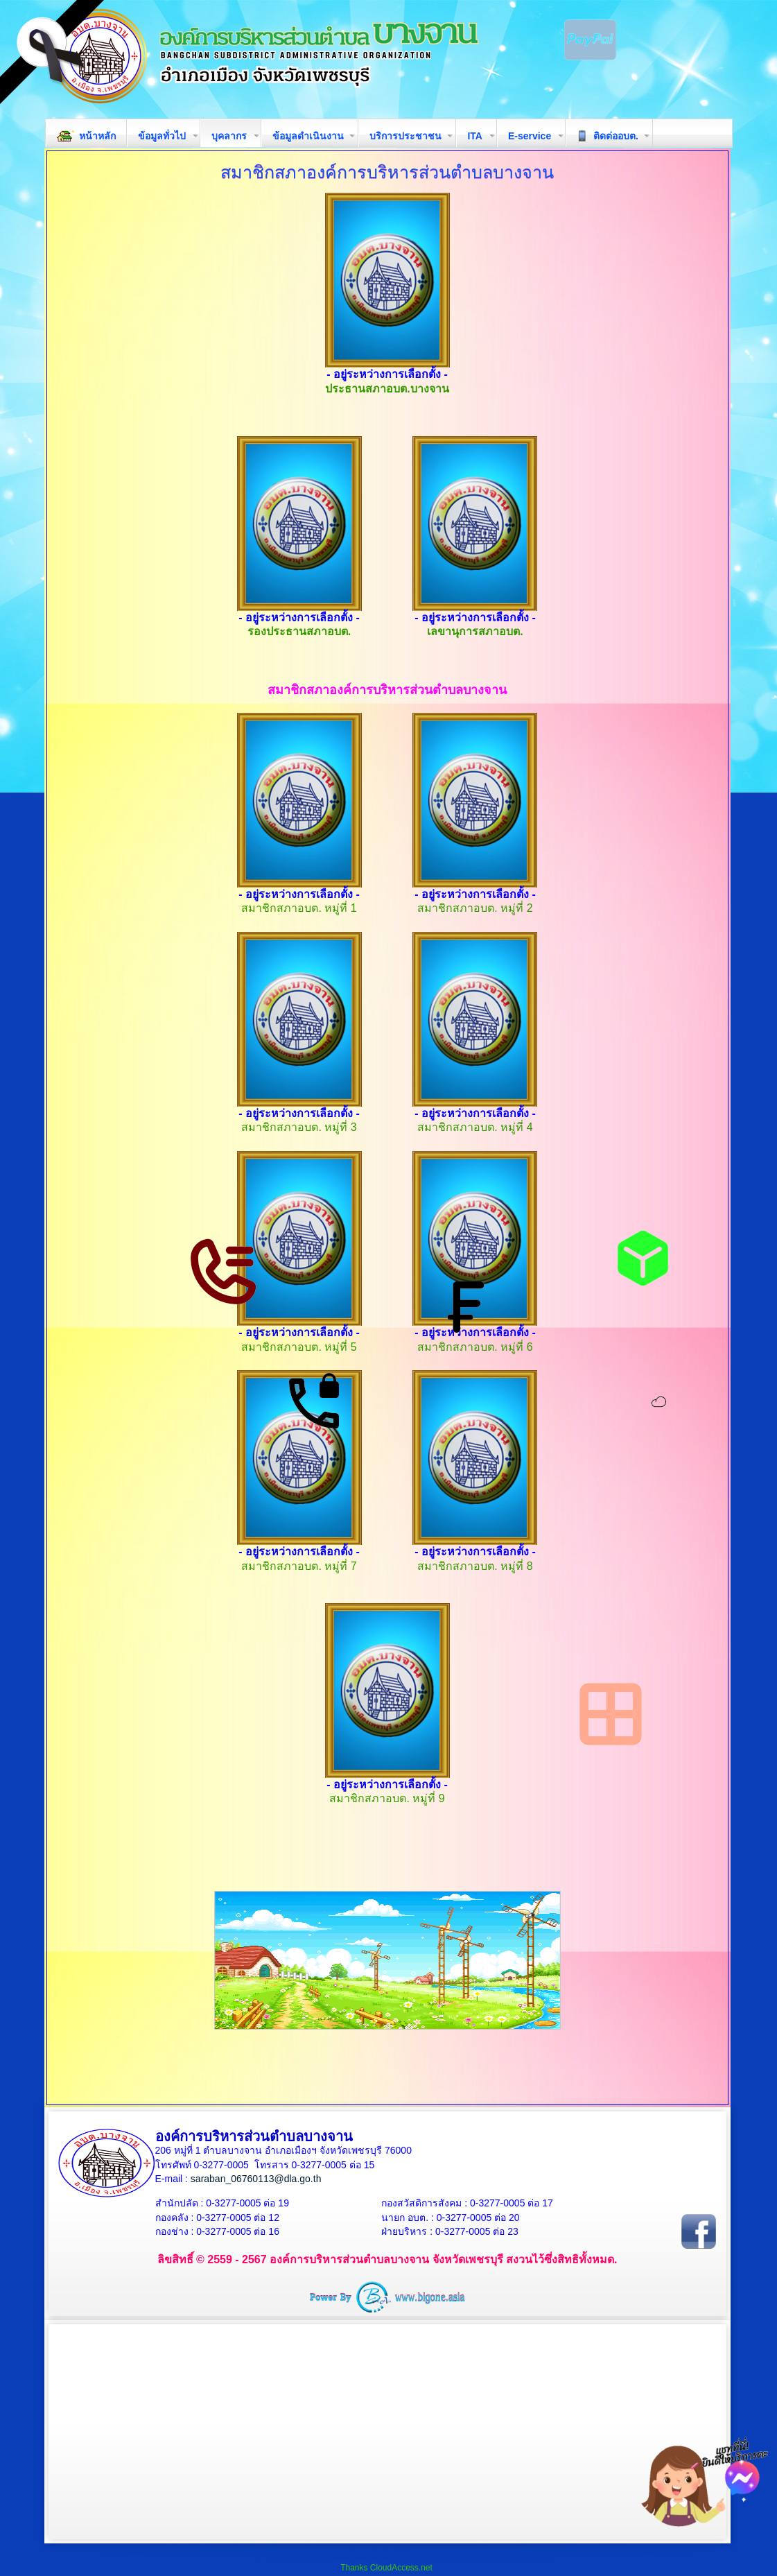  I want to click on indicates Swiss franc currency, so click(466, 1307).